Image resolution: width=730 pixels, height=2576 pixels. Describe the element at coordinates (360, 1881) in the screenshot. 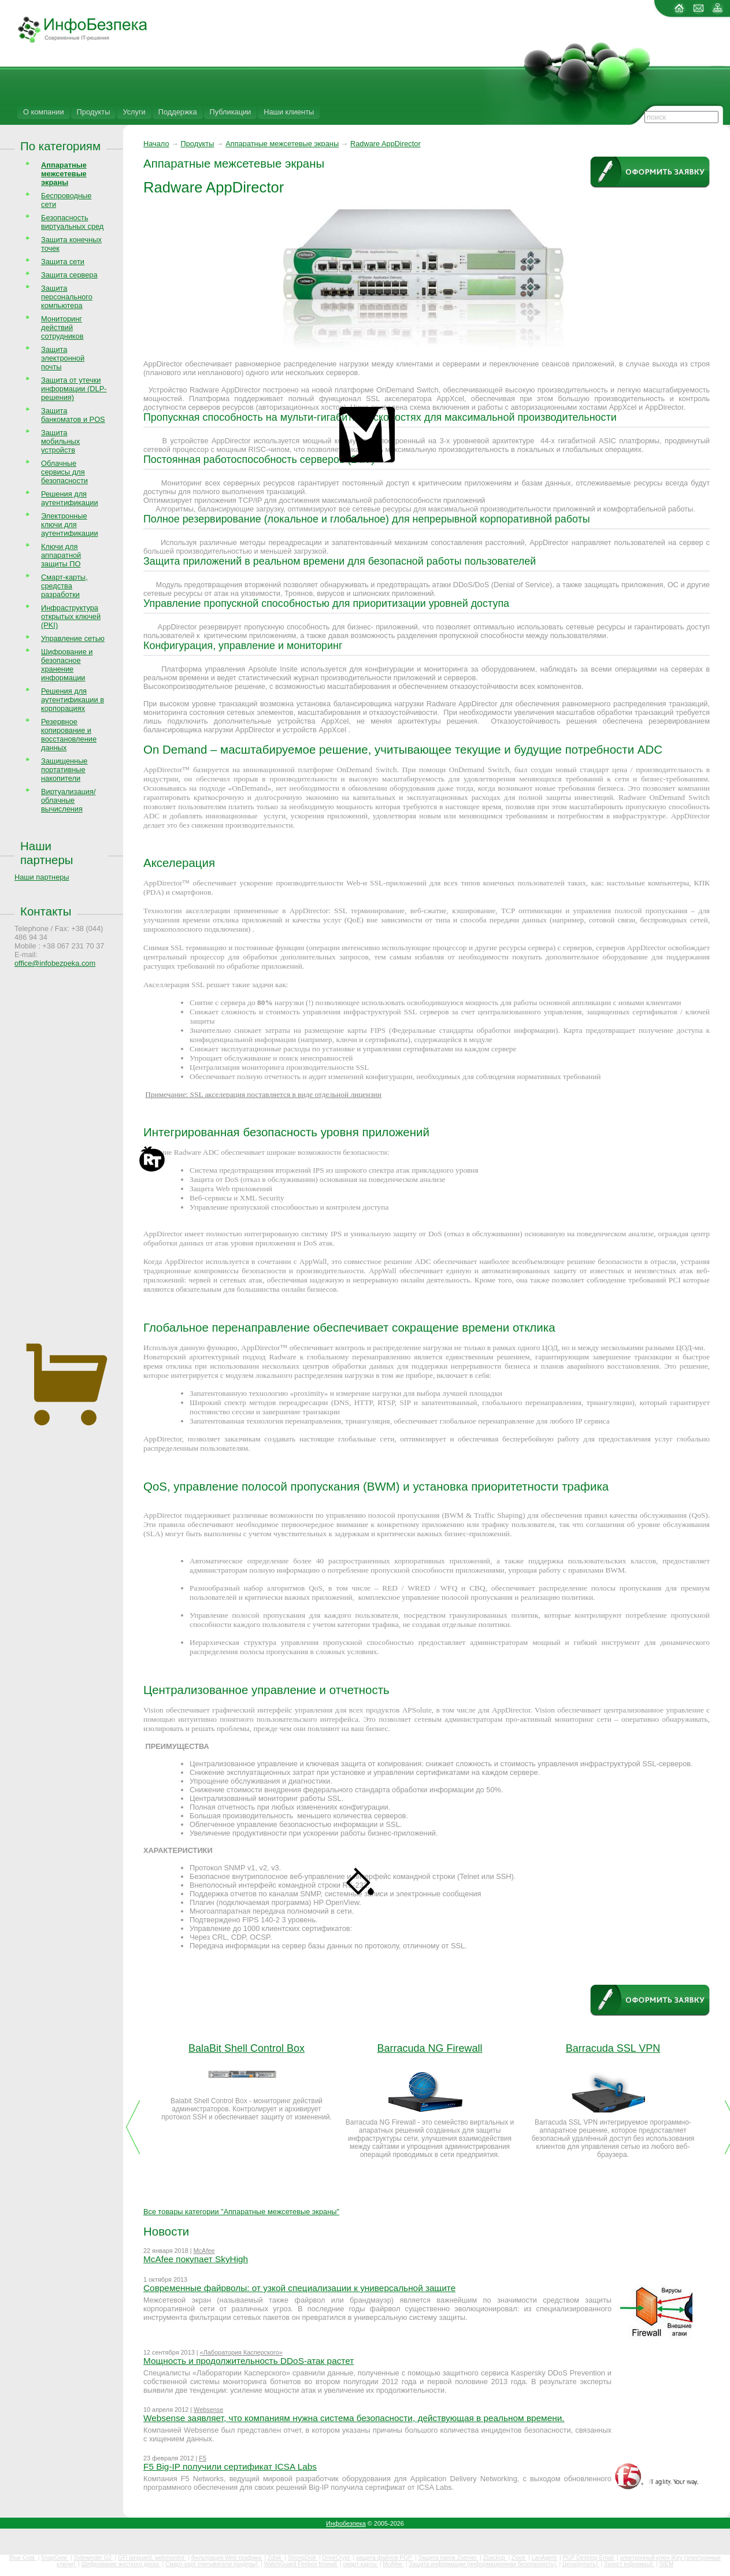

I see `access color fill or paint tool` at that location.